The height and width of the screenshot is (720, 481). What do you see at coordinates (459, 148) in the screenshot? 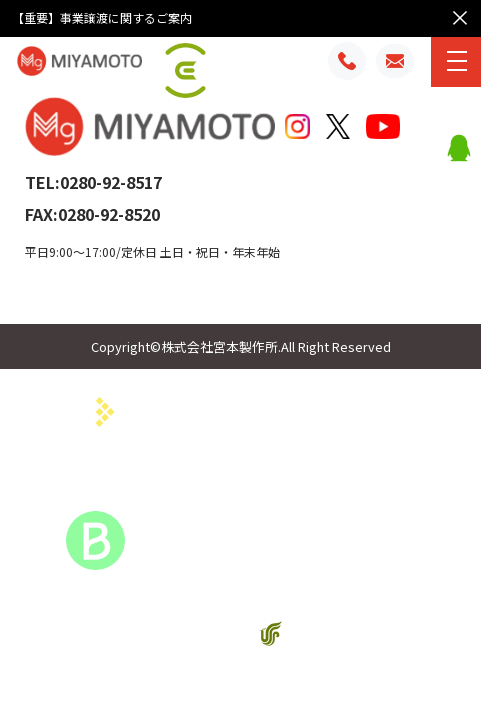
I see `open QQ messenger app` at bounding box center [459, 148].